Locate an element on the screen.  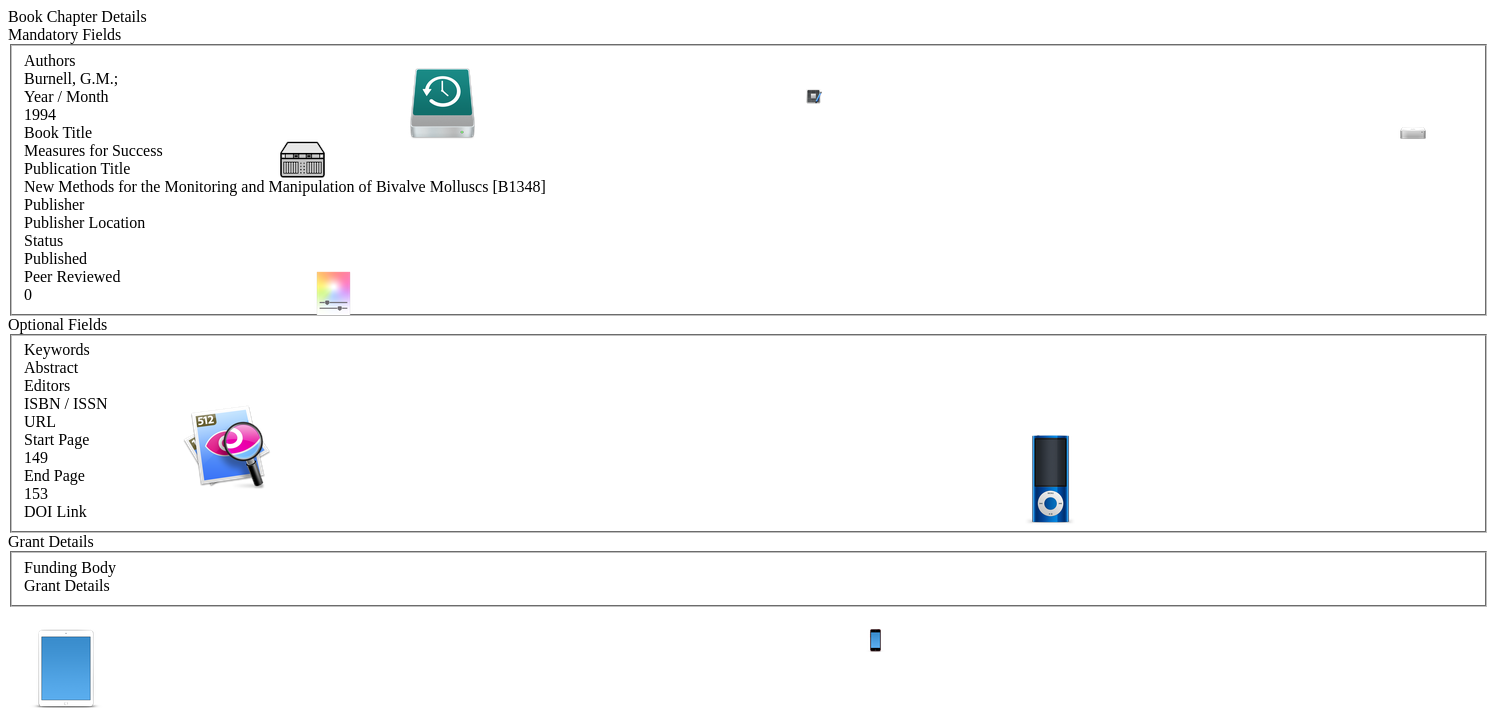
mac mini server device is located at coordinates (1413, 131).